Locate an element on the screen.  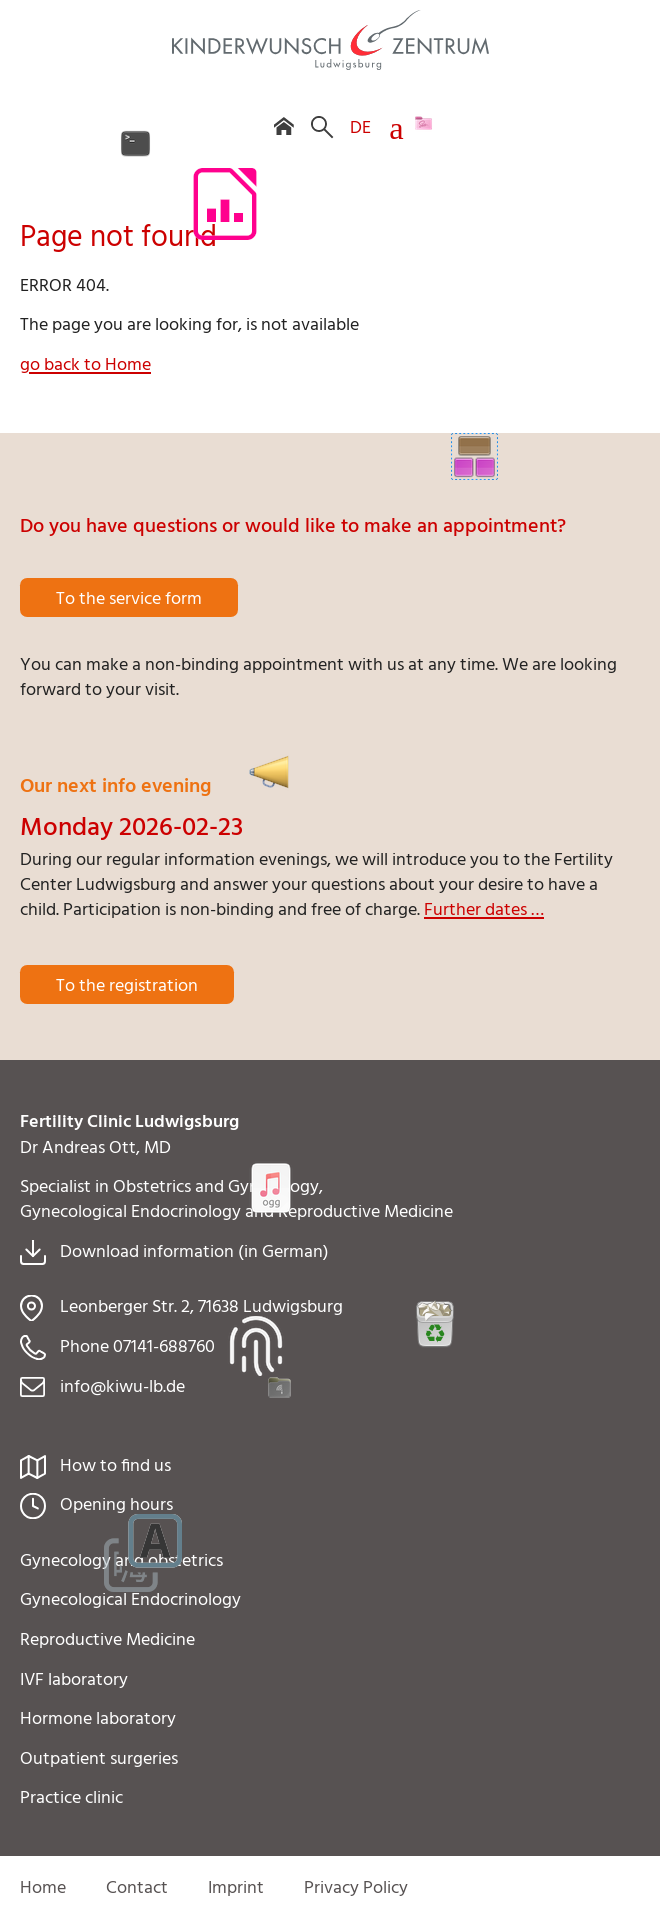
indicates trash bin contains deleted items is located at coordinates (435, 1324).